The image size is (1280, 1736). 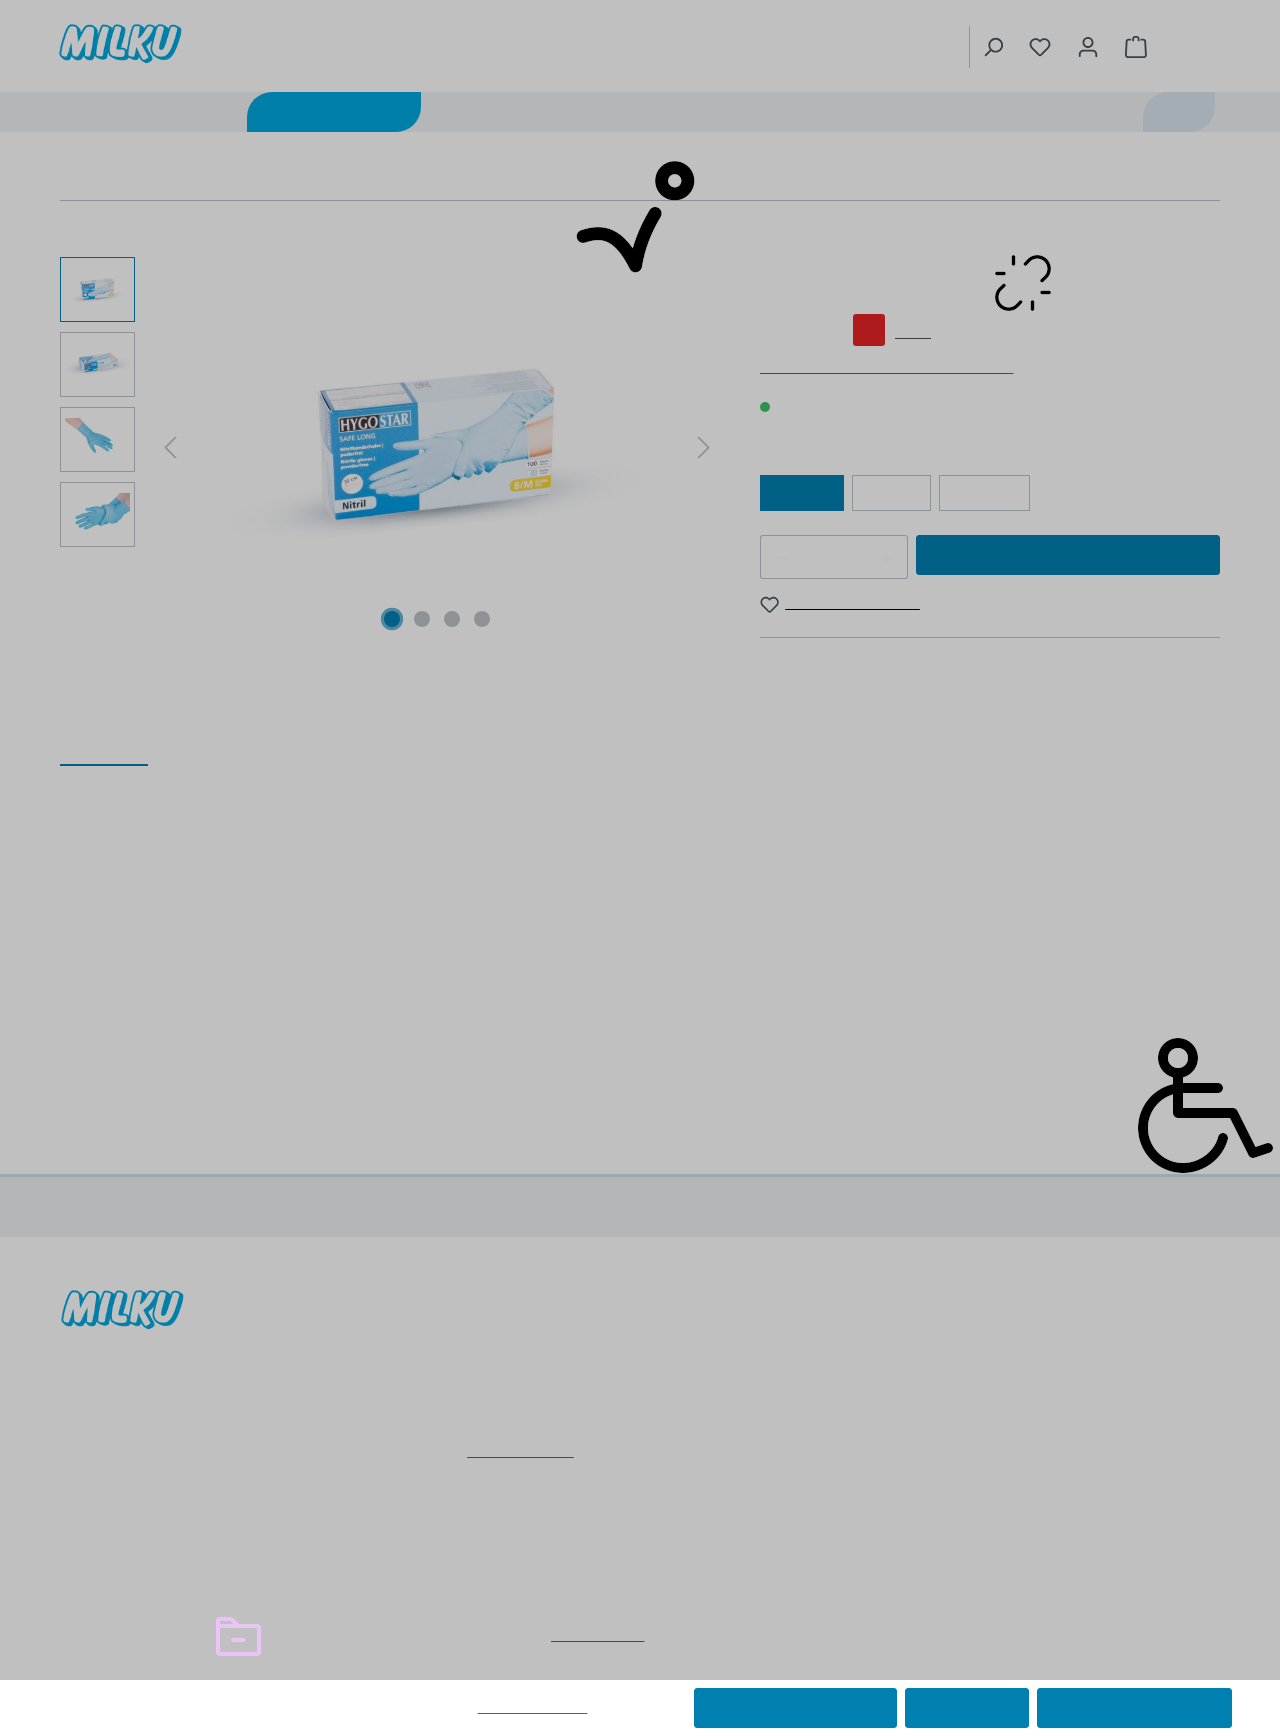 What do you see at coordinates (238, 1636) in the screenshot?
I see `remove a file or item from this folder` at bounding box center [238, 1636].